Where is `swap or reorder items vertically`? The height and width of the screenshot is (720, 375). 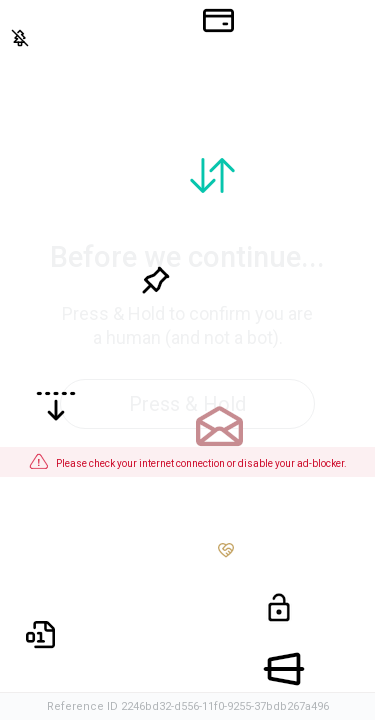
swap or reorder items vertically is located at coordinates (212, 175).